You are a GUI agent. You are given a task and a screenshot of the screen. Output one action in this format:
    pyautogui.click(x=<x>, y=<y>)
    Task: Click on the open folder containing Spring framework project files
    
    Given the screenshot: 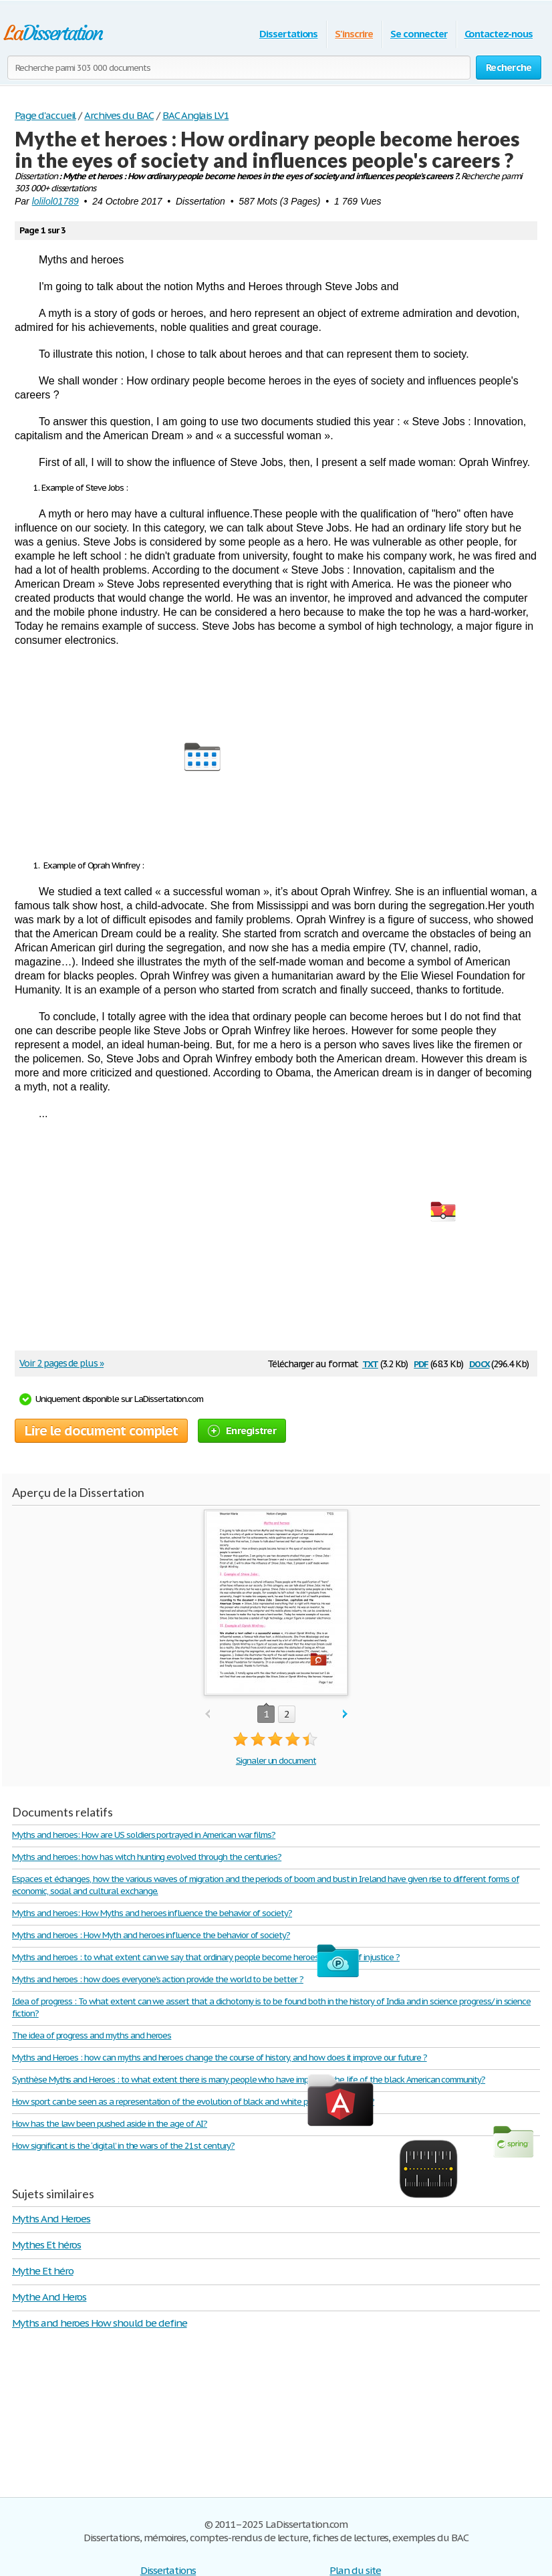 What is the action you would take?
    pyautogui.click(x=513, y=2143)
    